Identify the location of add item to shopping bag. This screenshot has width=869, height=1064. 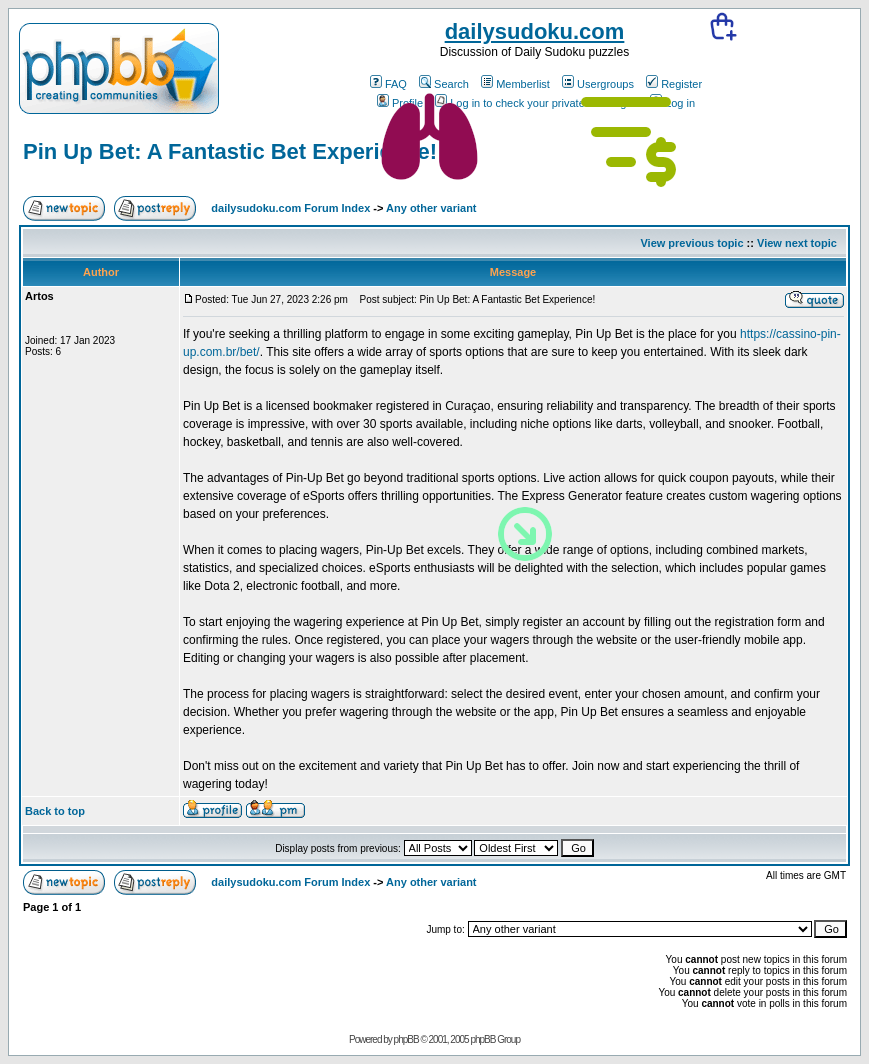
(722, 26).